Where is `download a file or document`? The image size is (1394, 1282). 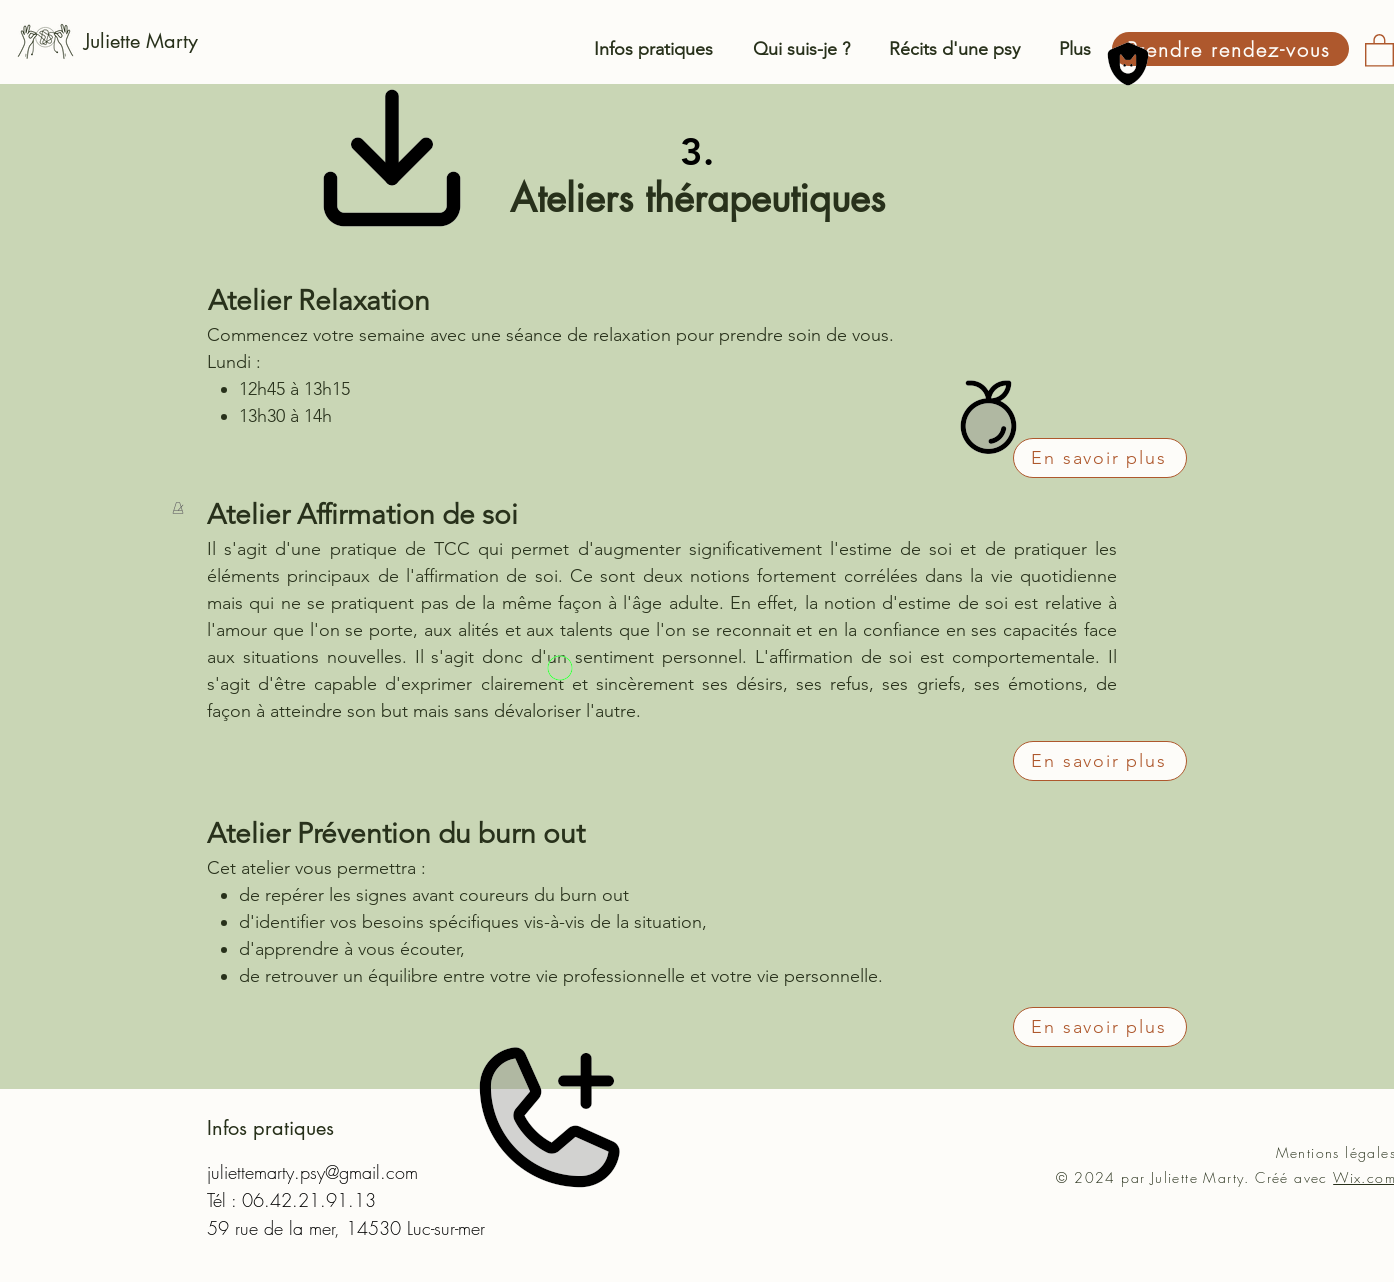
download a file or document is located at coordinates (392, 158).